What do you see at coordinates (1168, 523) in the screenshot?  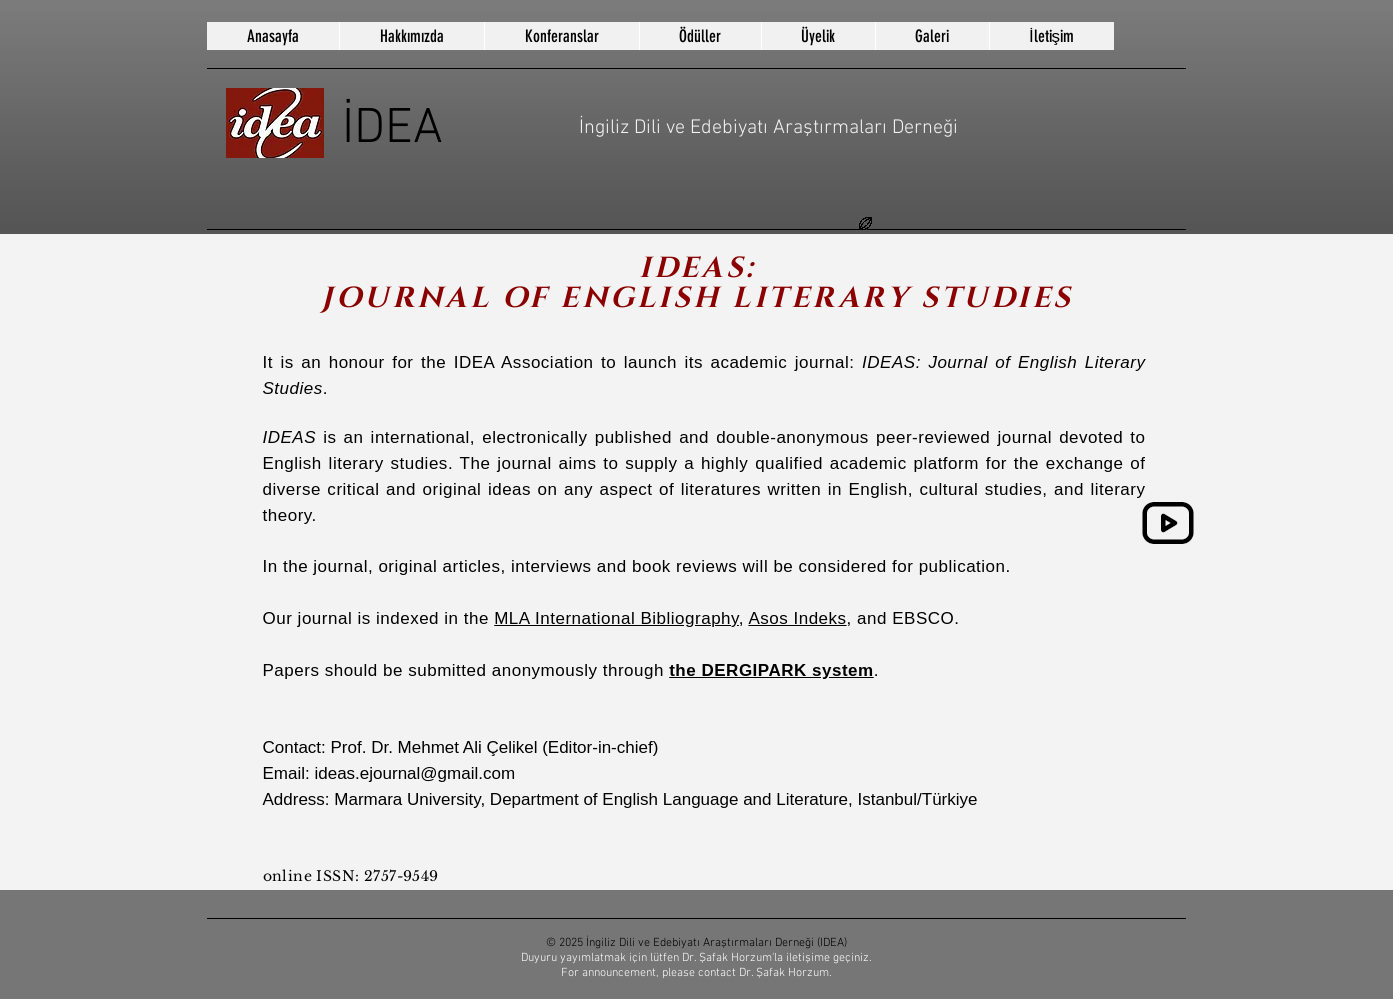 I see `open YouTube app` at bounding box center [1168, 523].